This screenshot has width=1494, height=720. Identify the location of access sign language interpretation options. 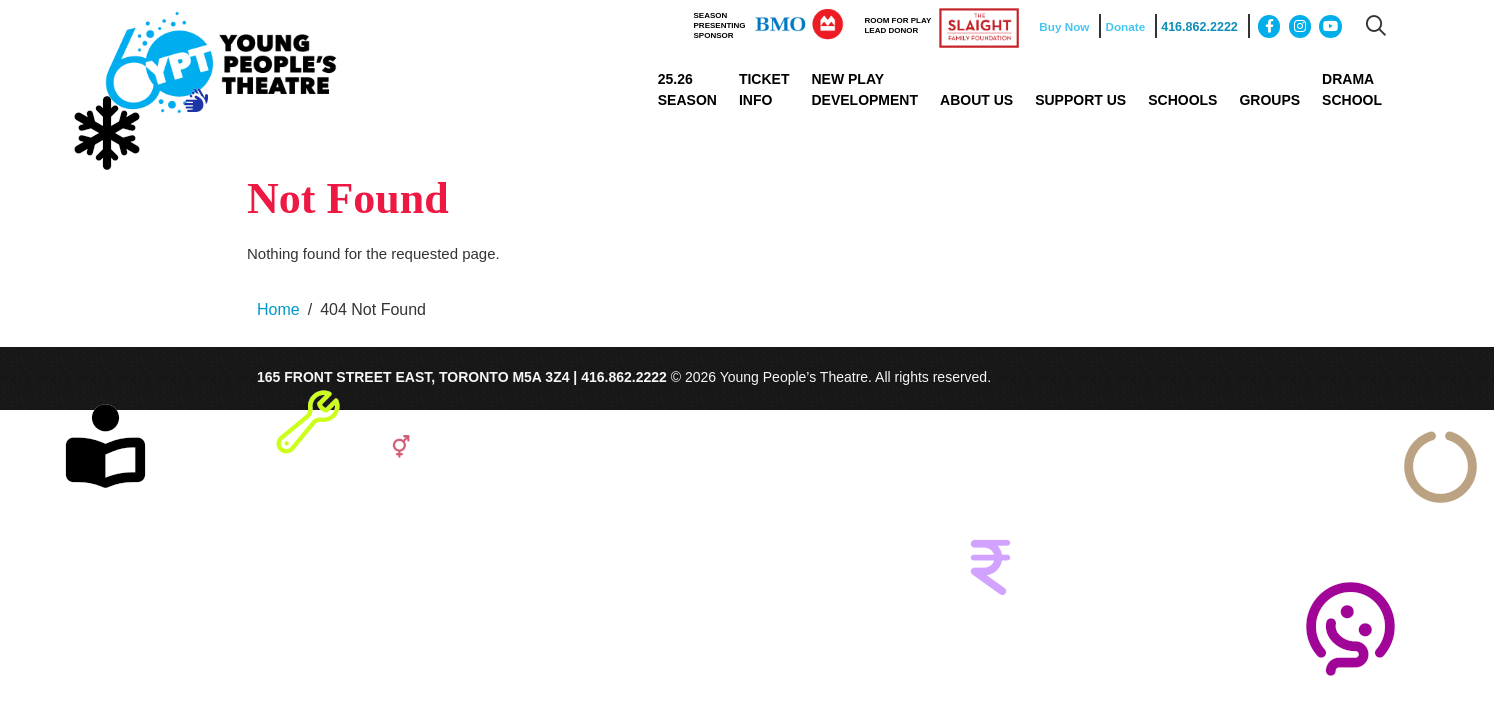
(196, 100).